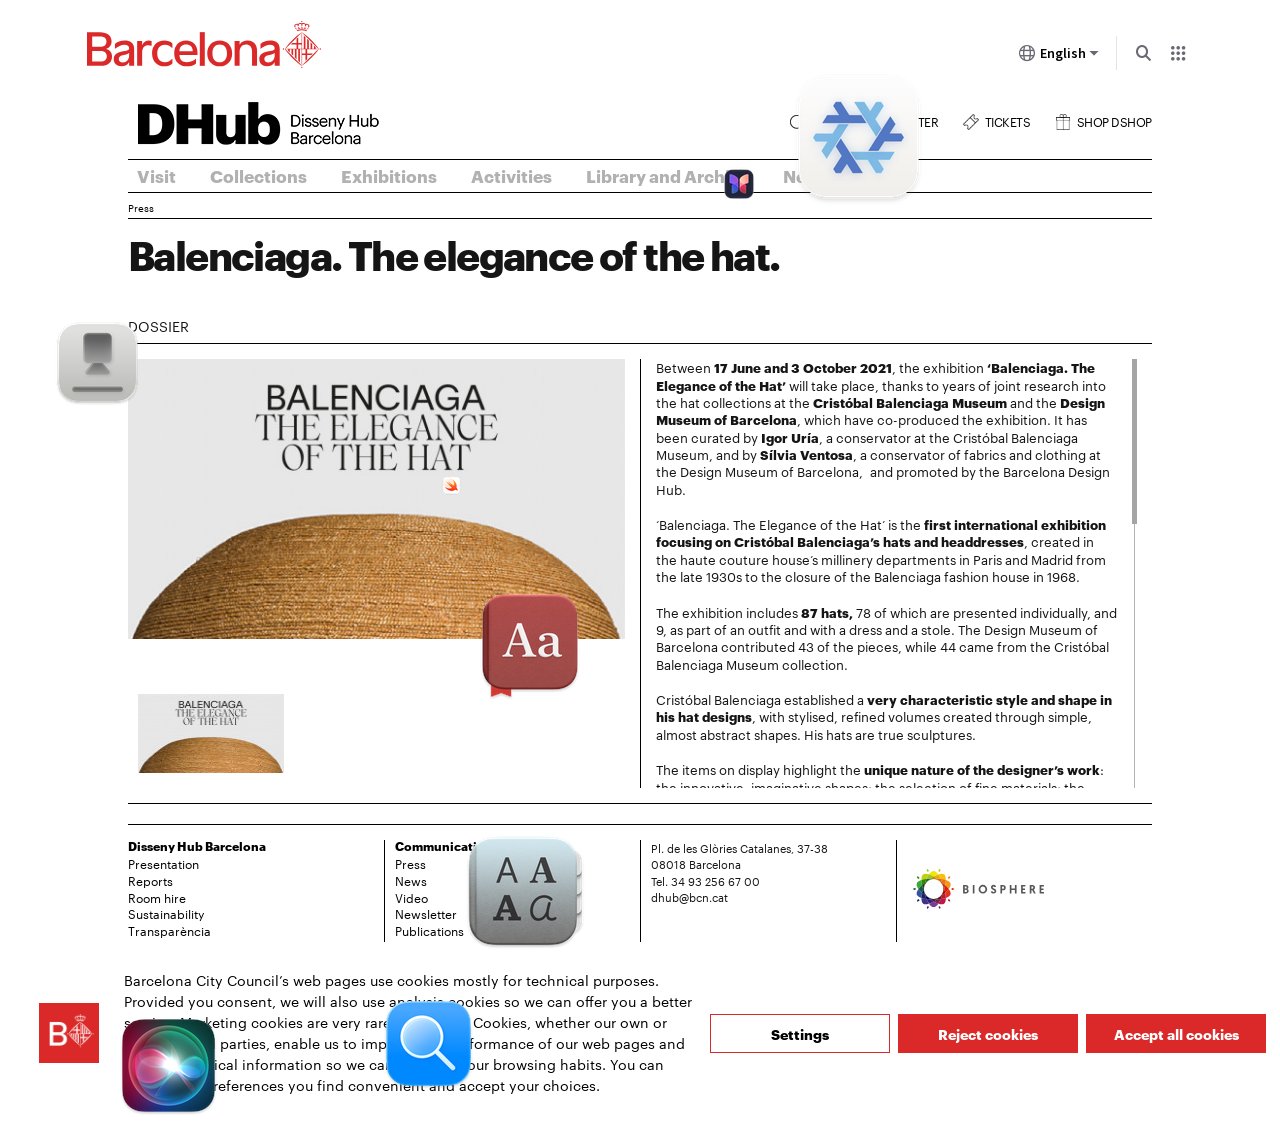 The height and width of the screenshot is (1124, 1280). What do you see at coordinates (858, 137) in the screenshot?
I see `open the nix package manager` at bounding box center [858, 137].